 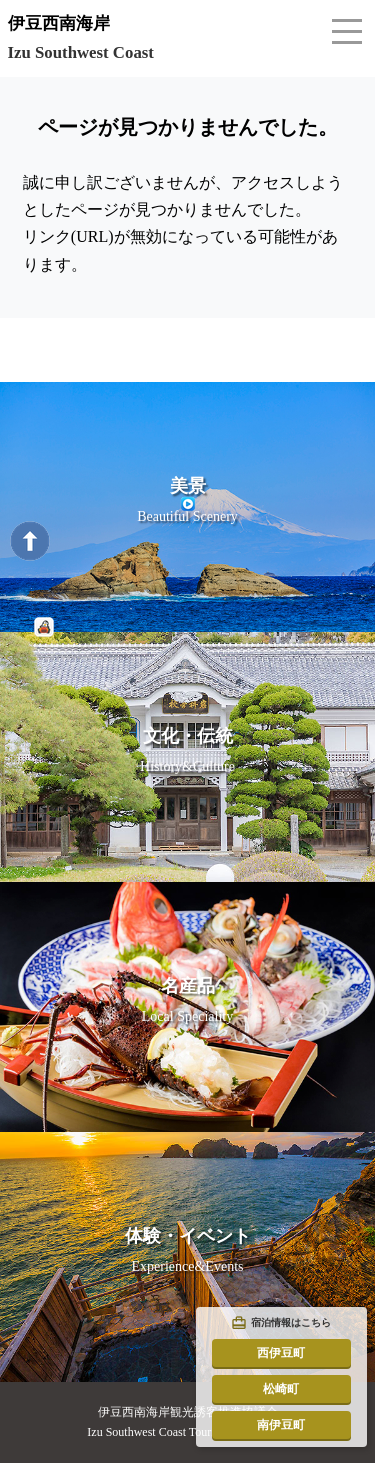 What do you see at coordinates (44, 627) in the screenshot?
I see `launch supertuxkart racing game` at bounding box center [44, 627].